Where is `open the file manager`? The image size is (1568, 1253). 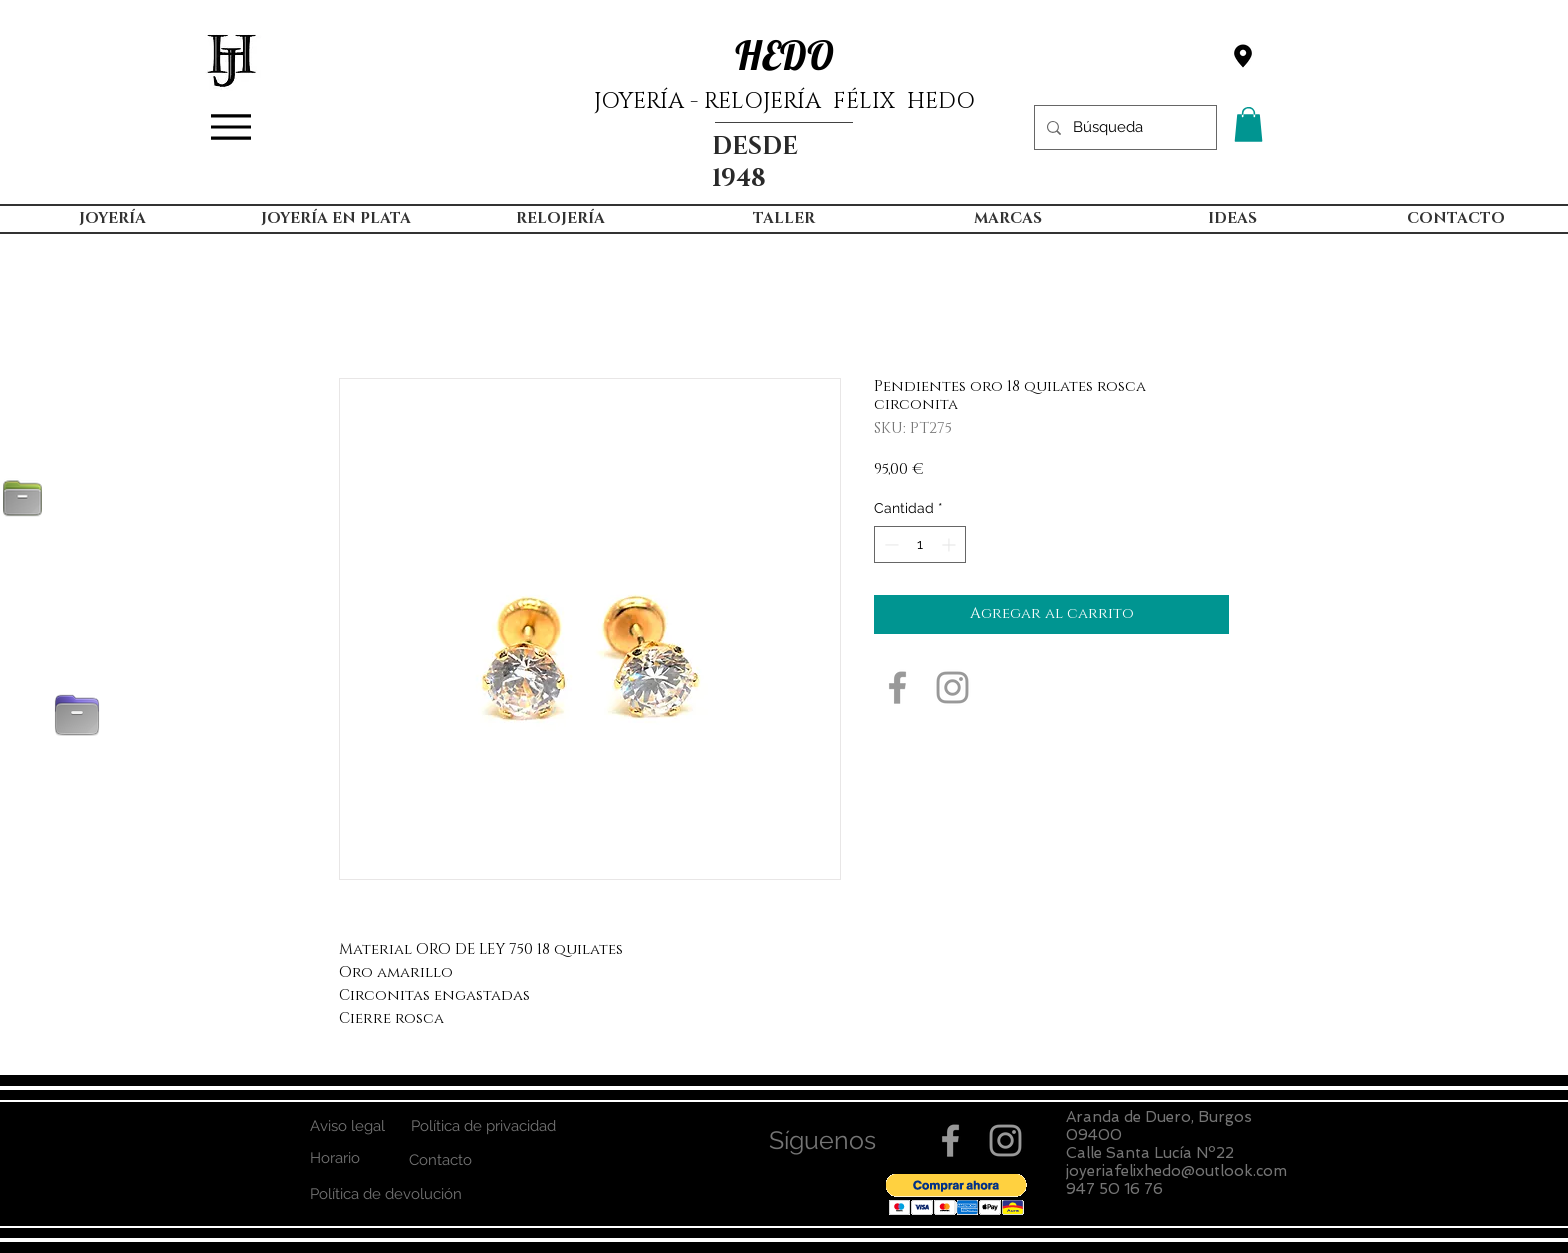 open the file manager is located at coordinates (22, 497).